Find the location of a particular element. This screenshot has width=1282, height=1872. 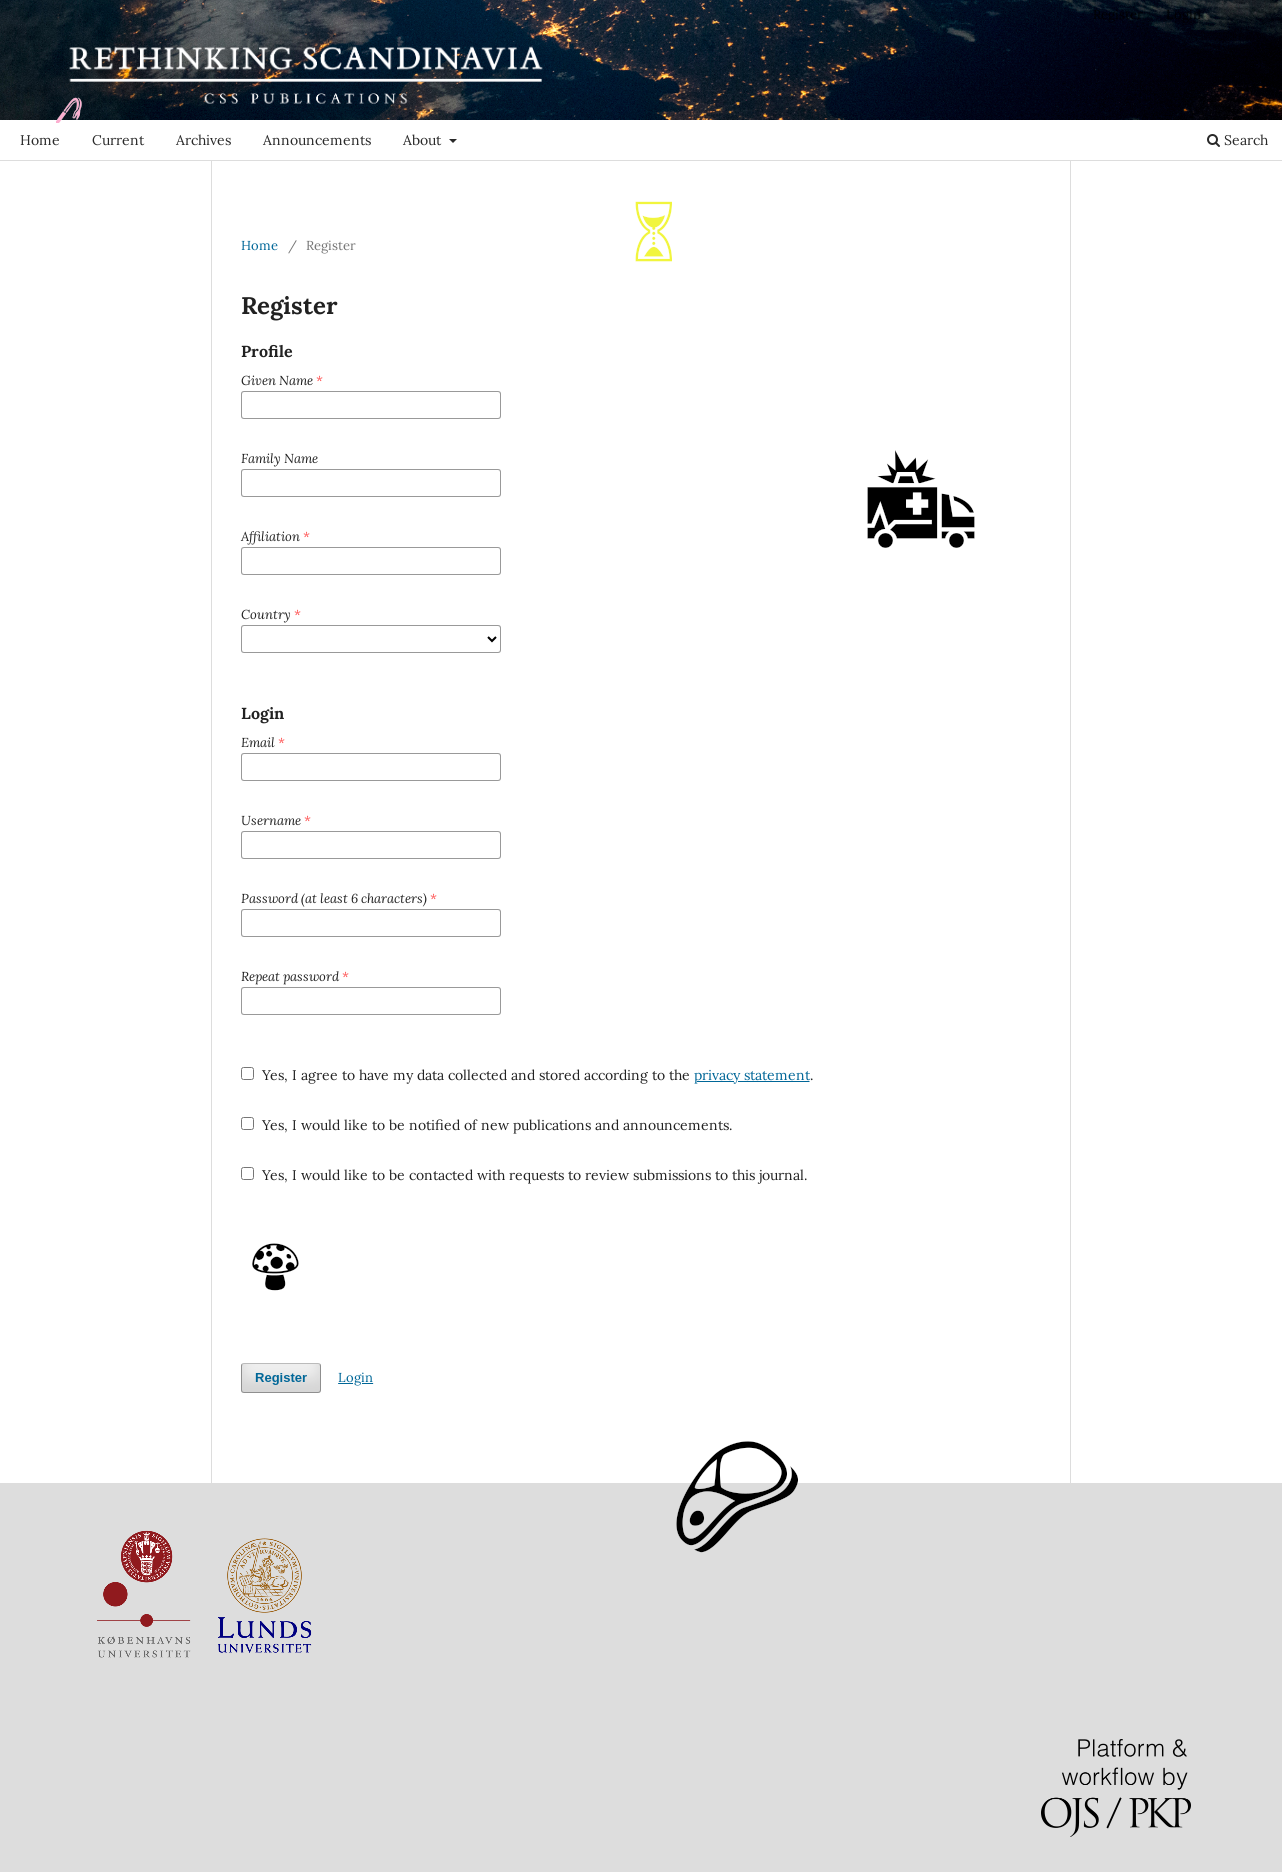

browse meat or protein food options is located at coordinates (737, 1497).